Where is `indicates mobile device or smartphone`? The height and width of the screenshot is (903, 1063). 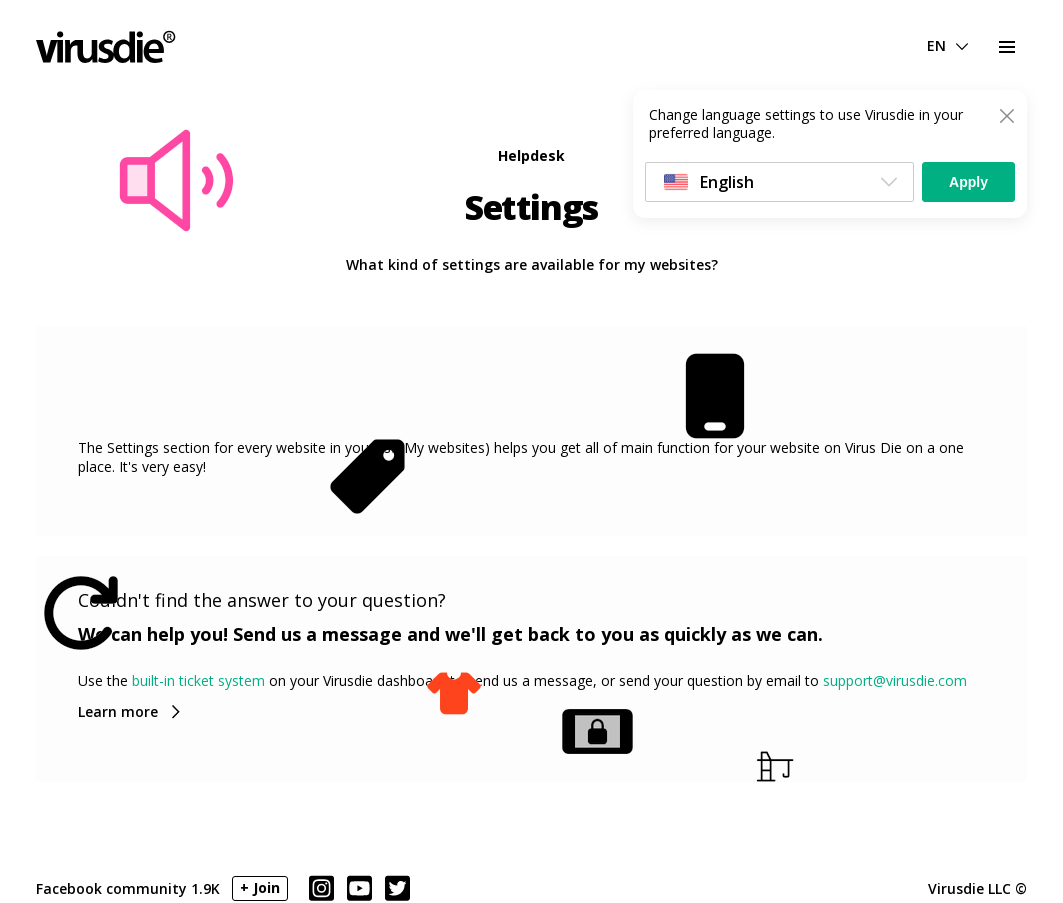
indicates mobile device or smartphone is located at coordinates (715, 396).